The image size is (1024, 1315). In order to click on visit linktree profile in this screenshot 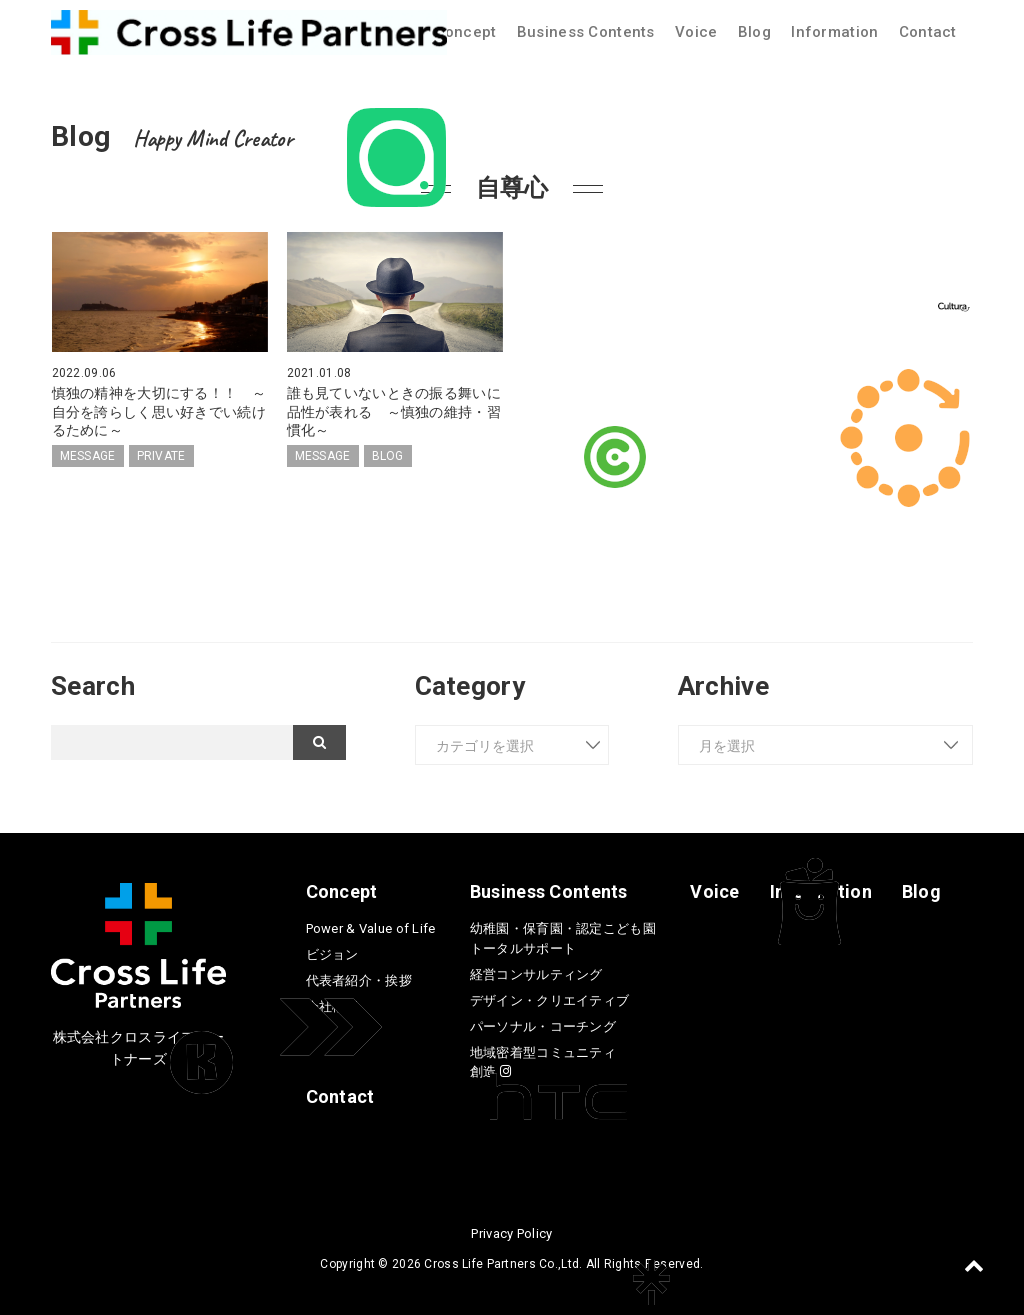, I will do `click(651, 1282)`.